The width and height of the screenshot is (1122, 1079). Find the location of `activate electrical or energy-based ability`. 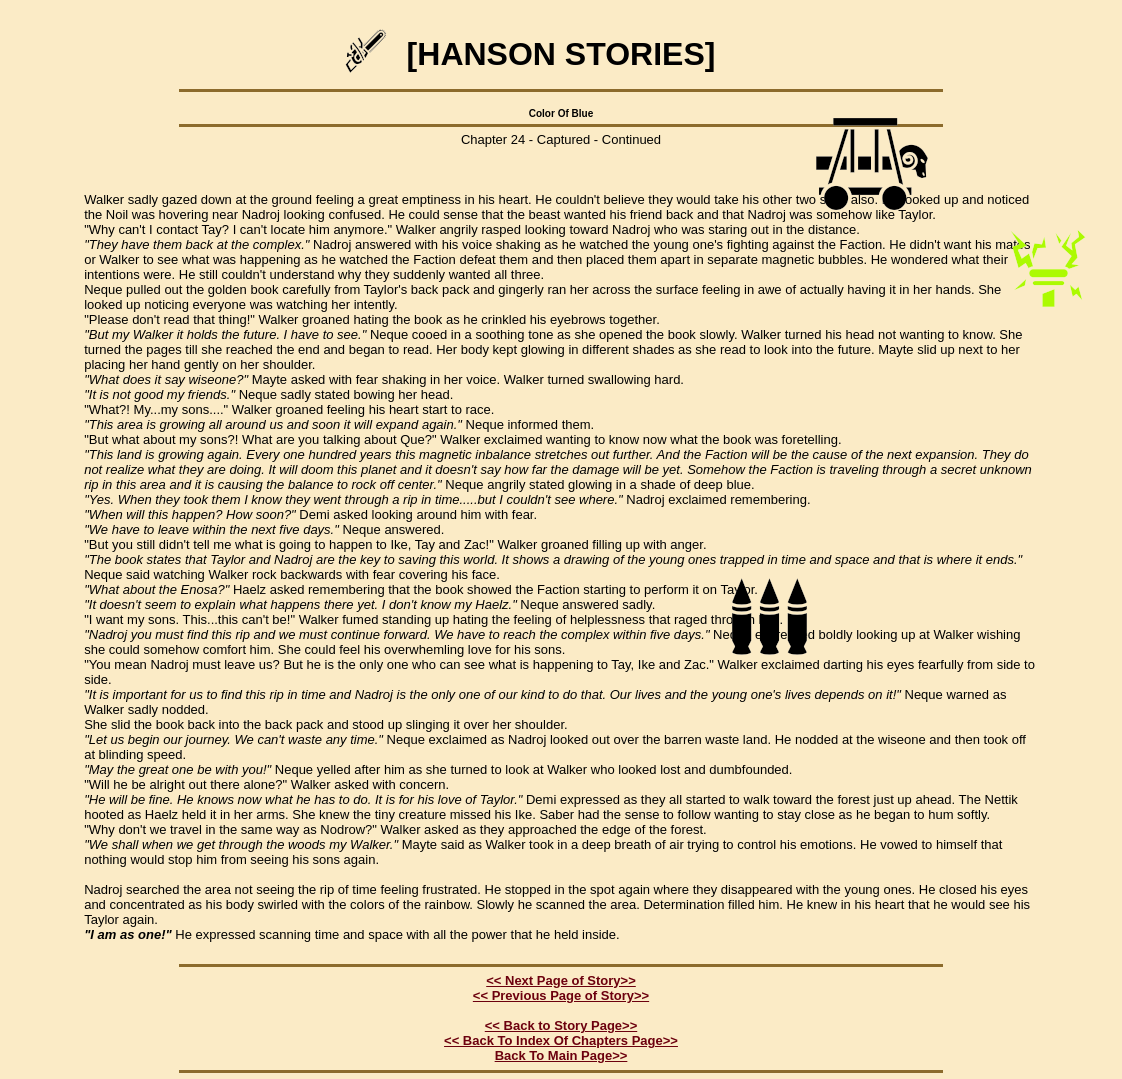

activate electrical or energy-based ability is located at coordinates (1048, 269).